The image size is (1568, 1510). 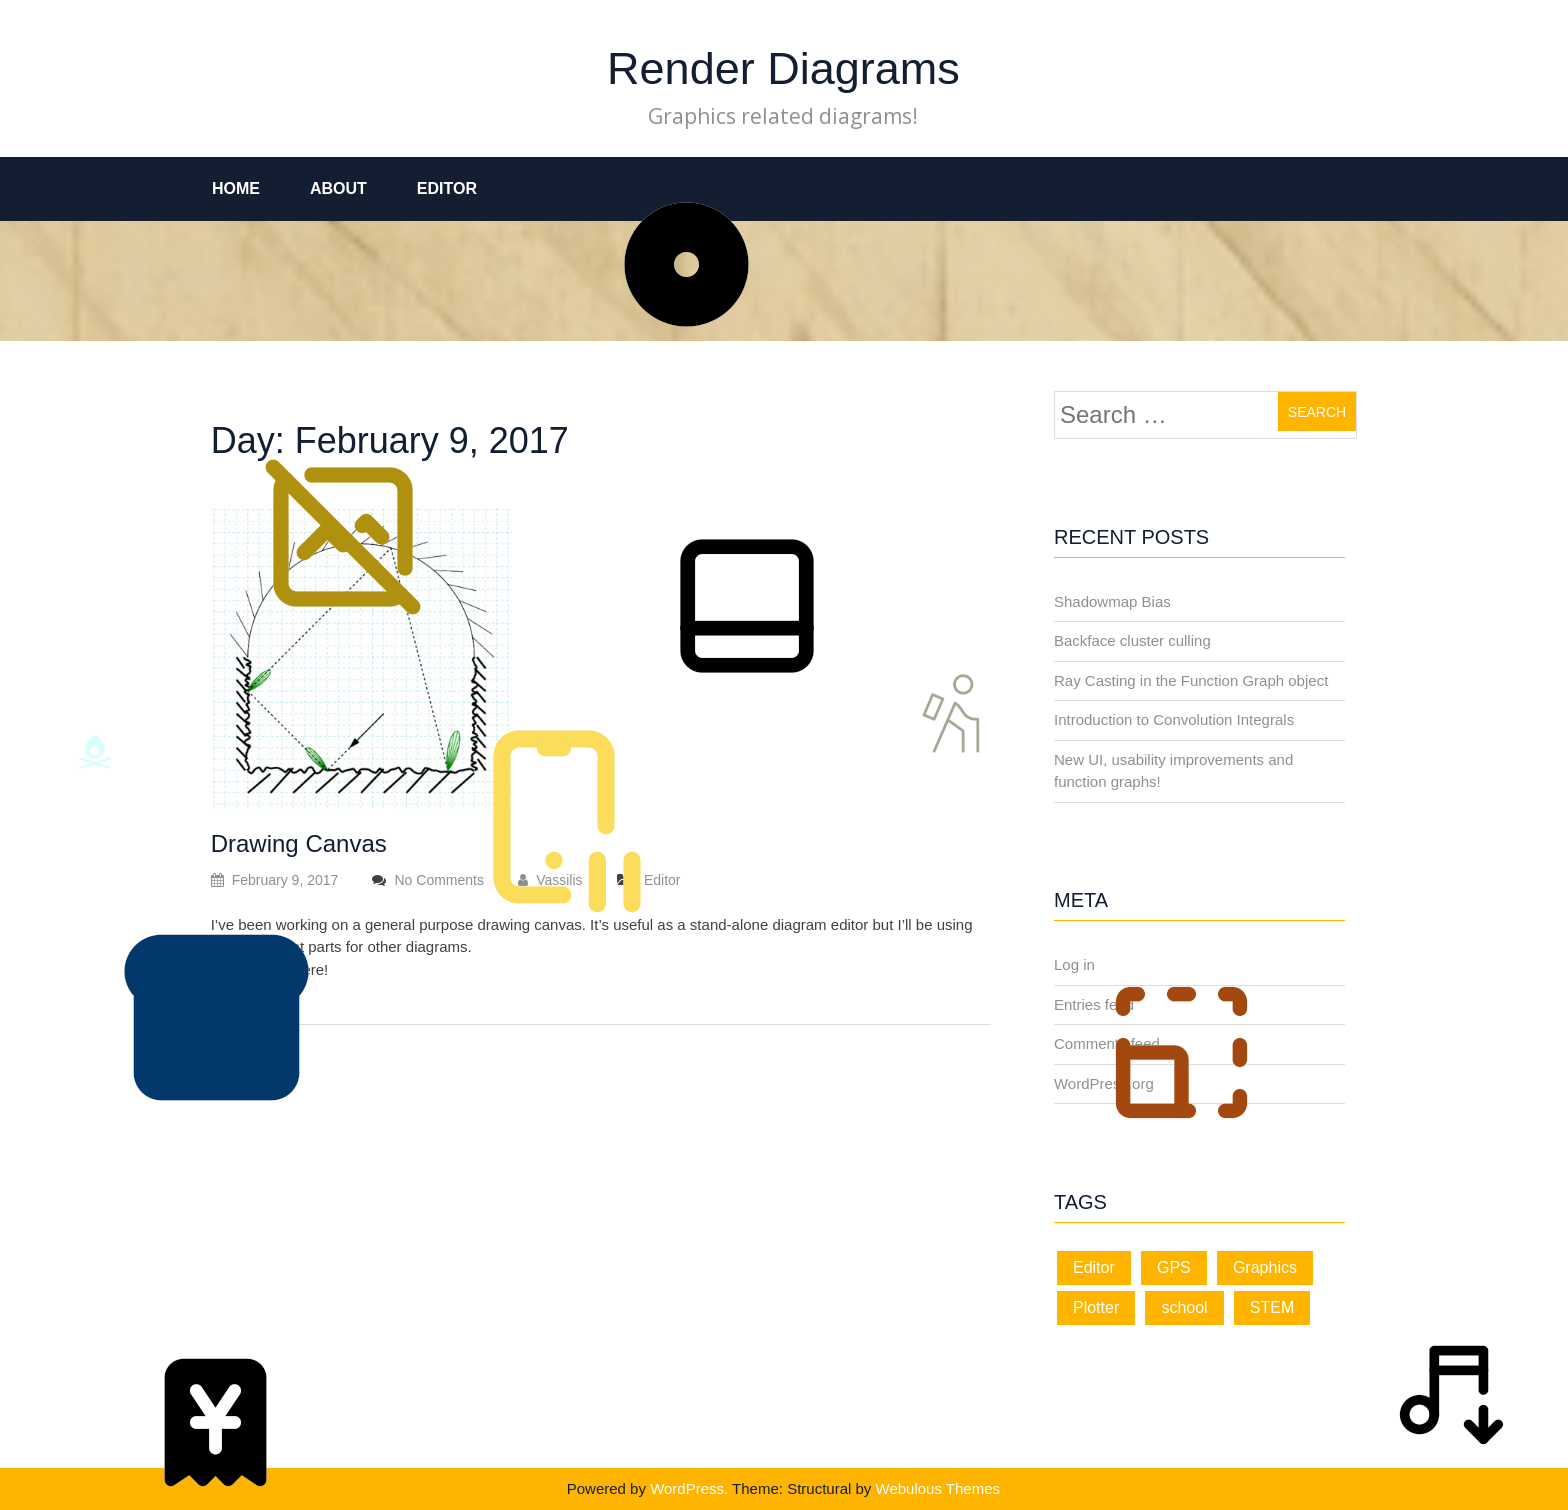 What do you see at coordinates (95, 752) in the screenshot?
I see `access outdoor or camping-related features` at bounding box center [95, 752].